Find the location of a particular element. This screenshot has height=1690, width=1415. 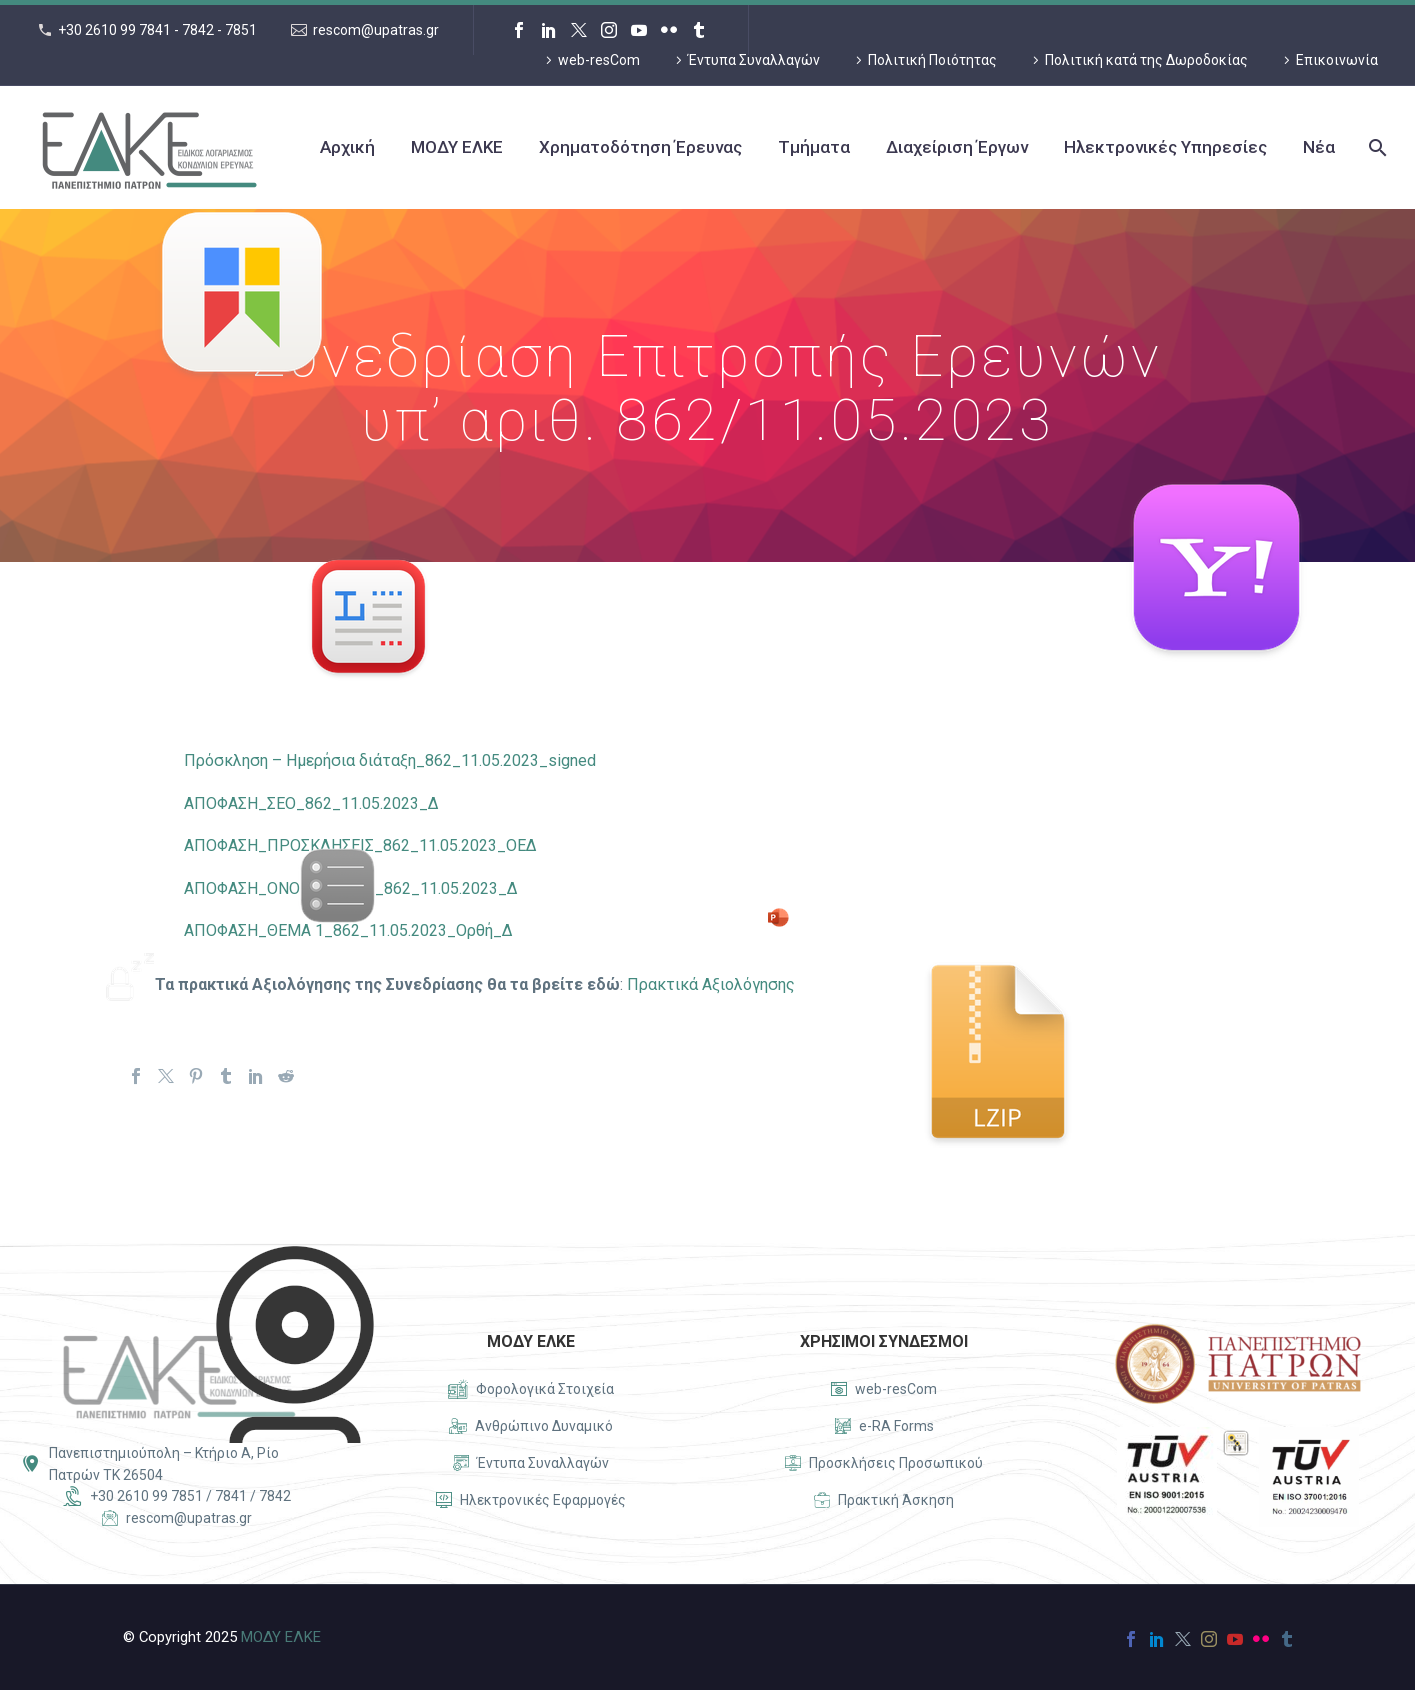

open snipaste screenshot and annotation tool is located at coordinates (242, 292).